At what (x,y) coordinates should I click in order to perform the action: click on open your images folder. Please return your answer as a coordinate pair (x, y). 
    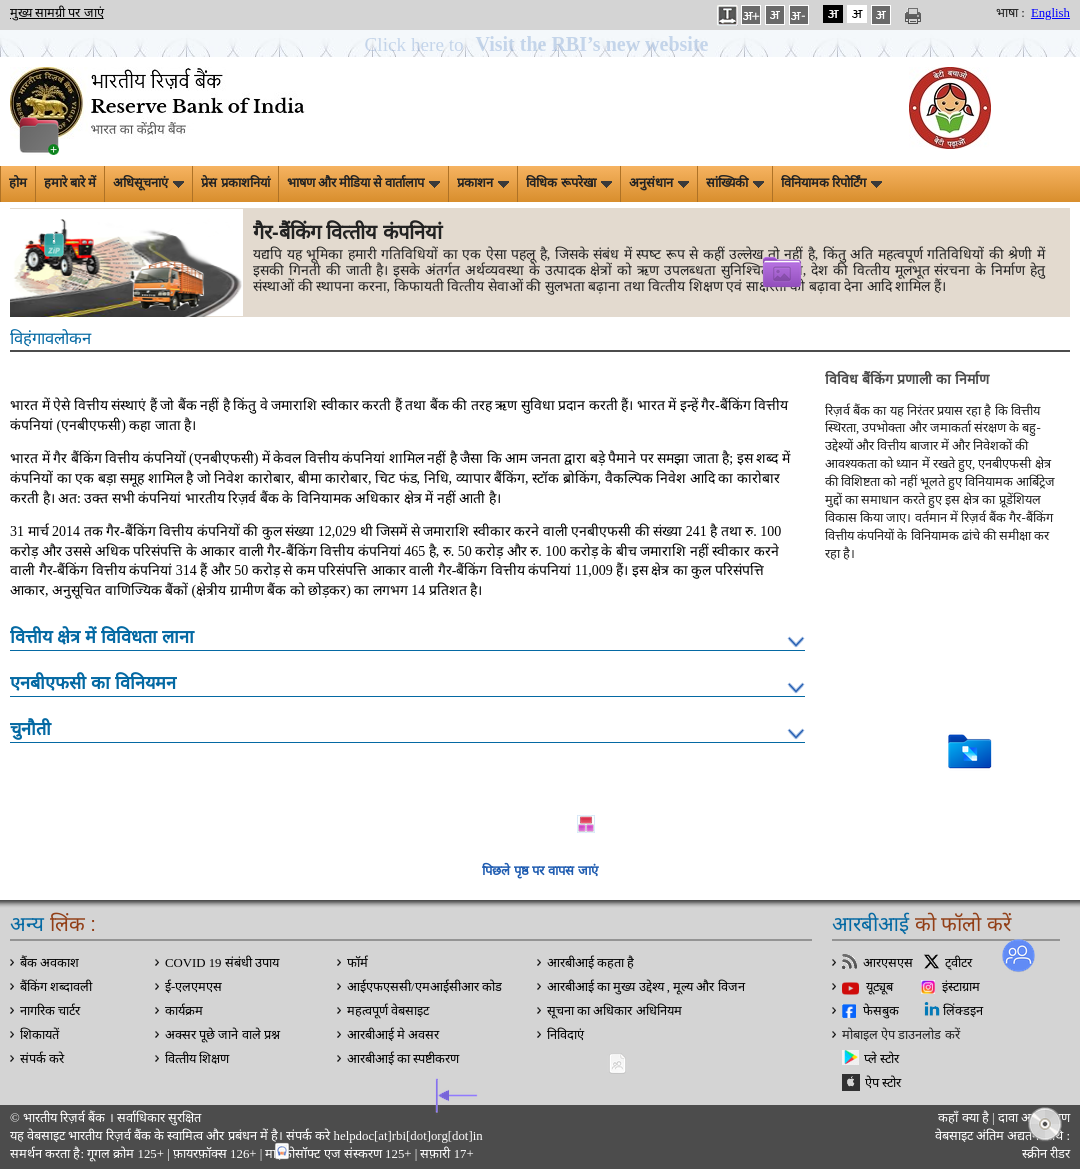
    Looking at the image, I should click on (782, 272).